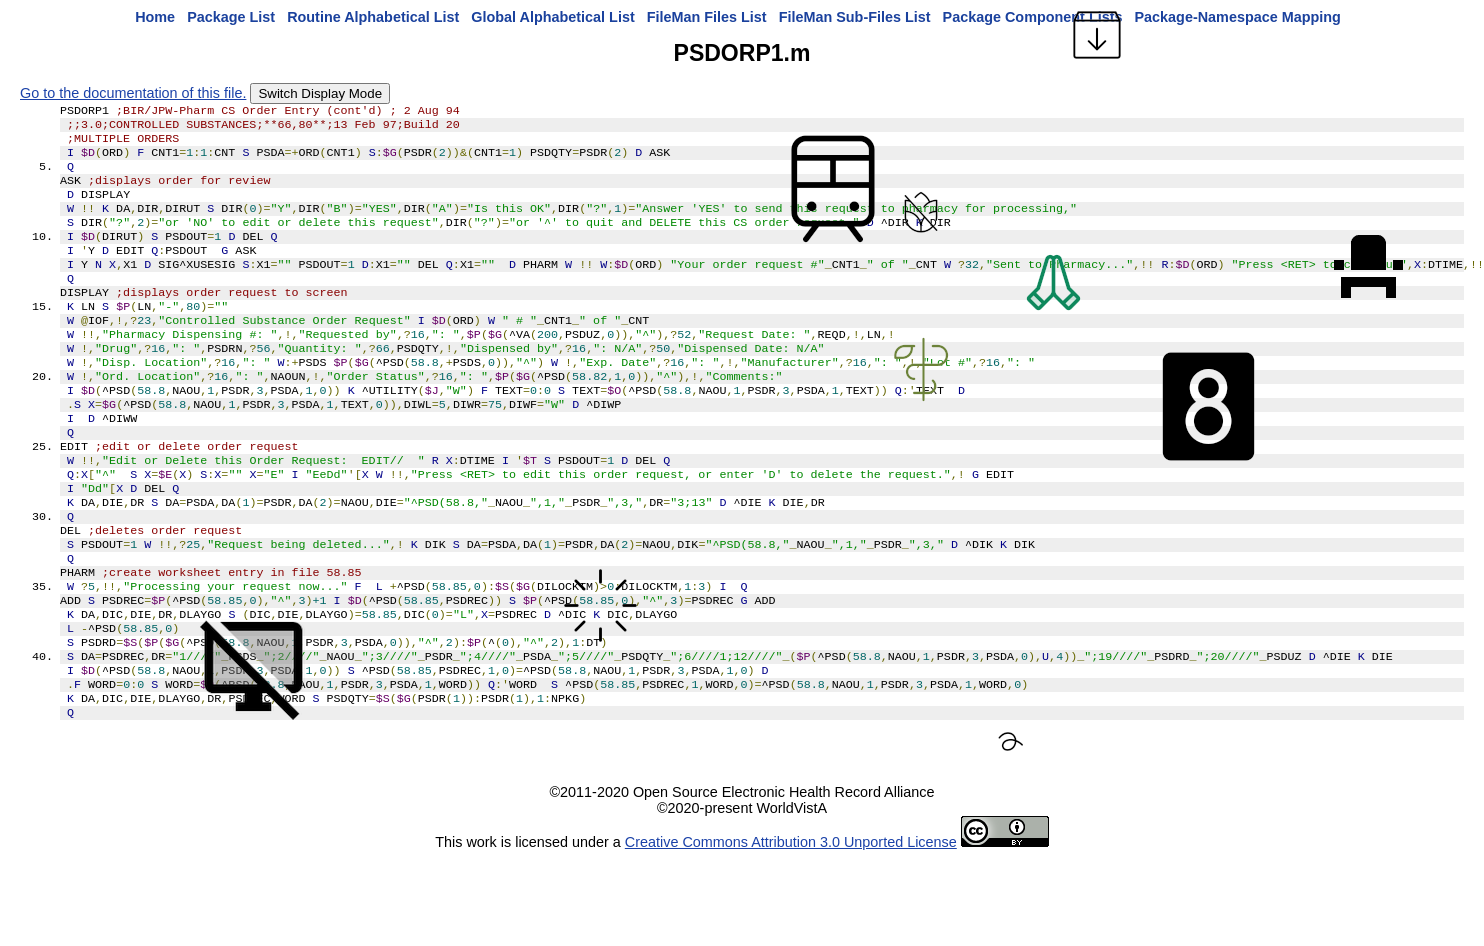  What do you see at coordinates (1097, 35) in the screenshot?
I see `download to storage or archive` at bounding box center [1097, 35].